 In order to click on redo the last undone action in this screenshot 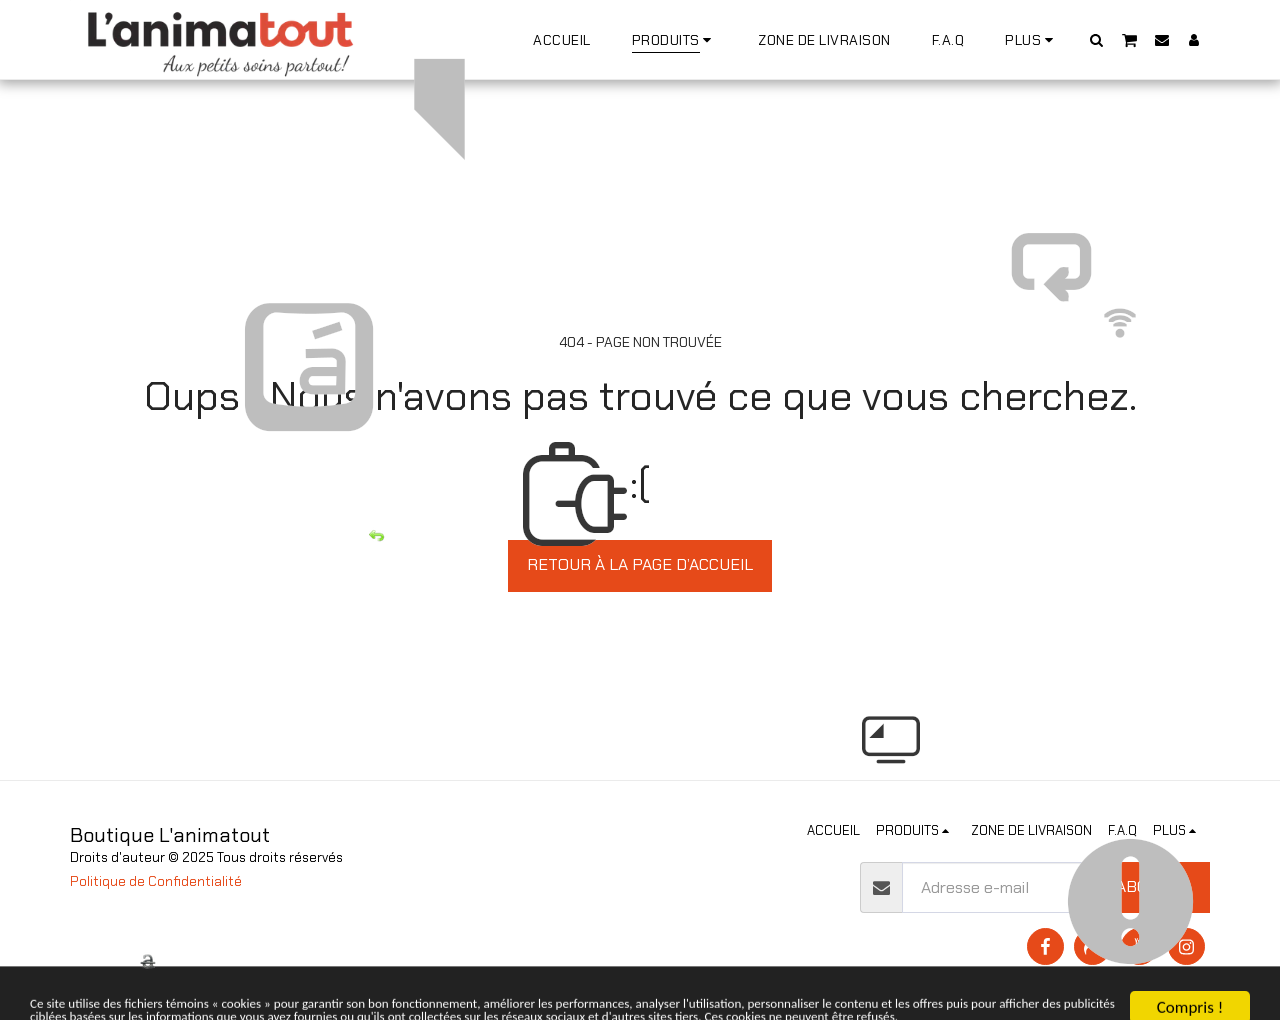, I will do `click(377, 535)`.